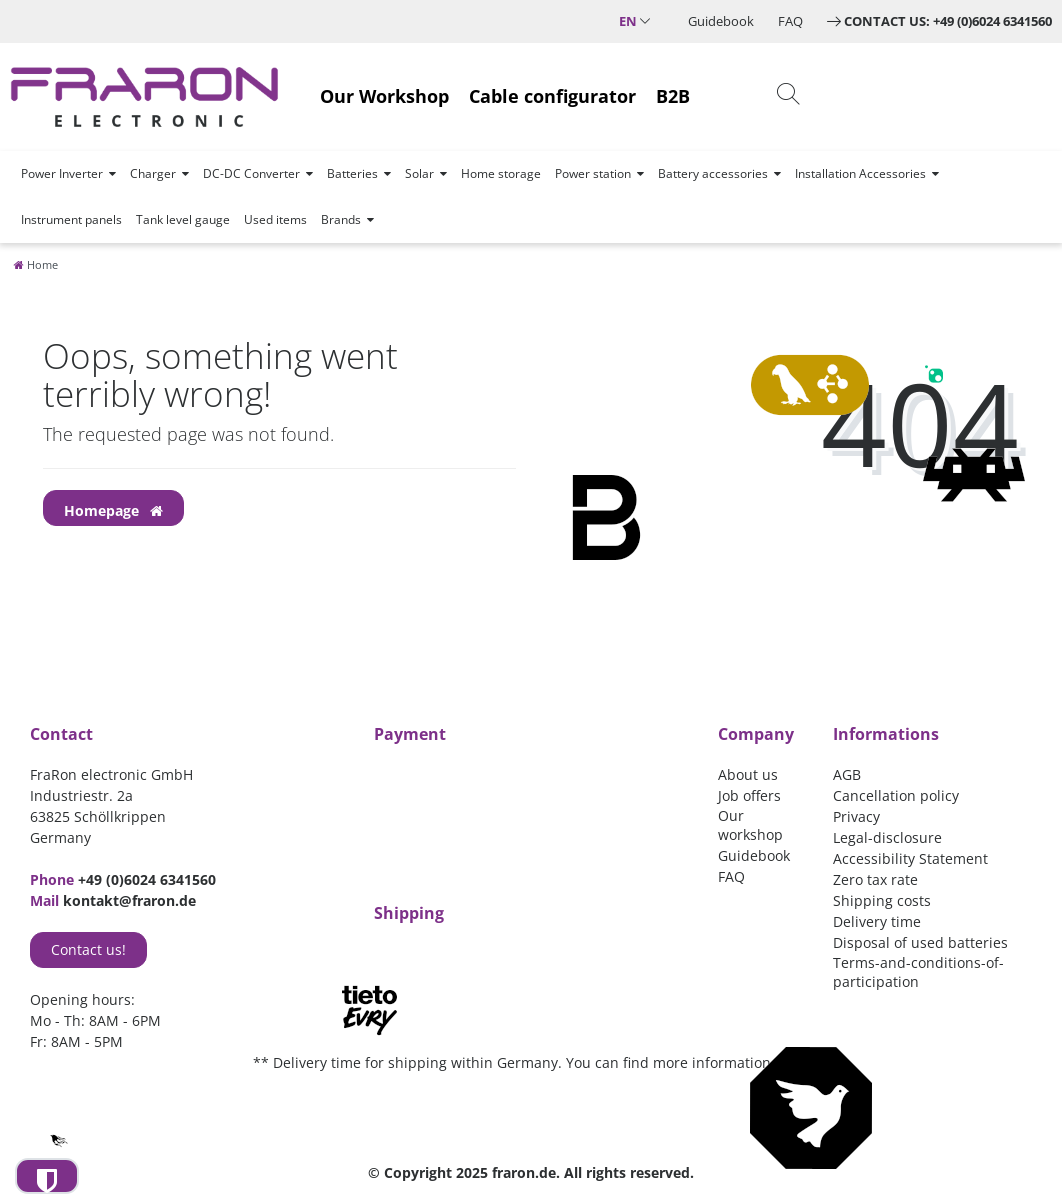 Image resolution: width=1062 pixels, height=1194 pixels. Describe the element at coordinates (811, 1108) in the screenshot. I see `open AdAway ad-blocking app` at that location.